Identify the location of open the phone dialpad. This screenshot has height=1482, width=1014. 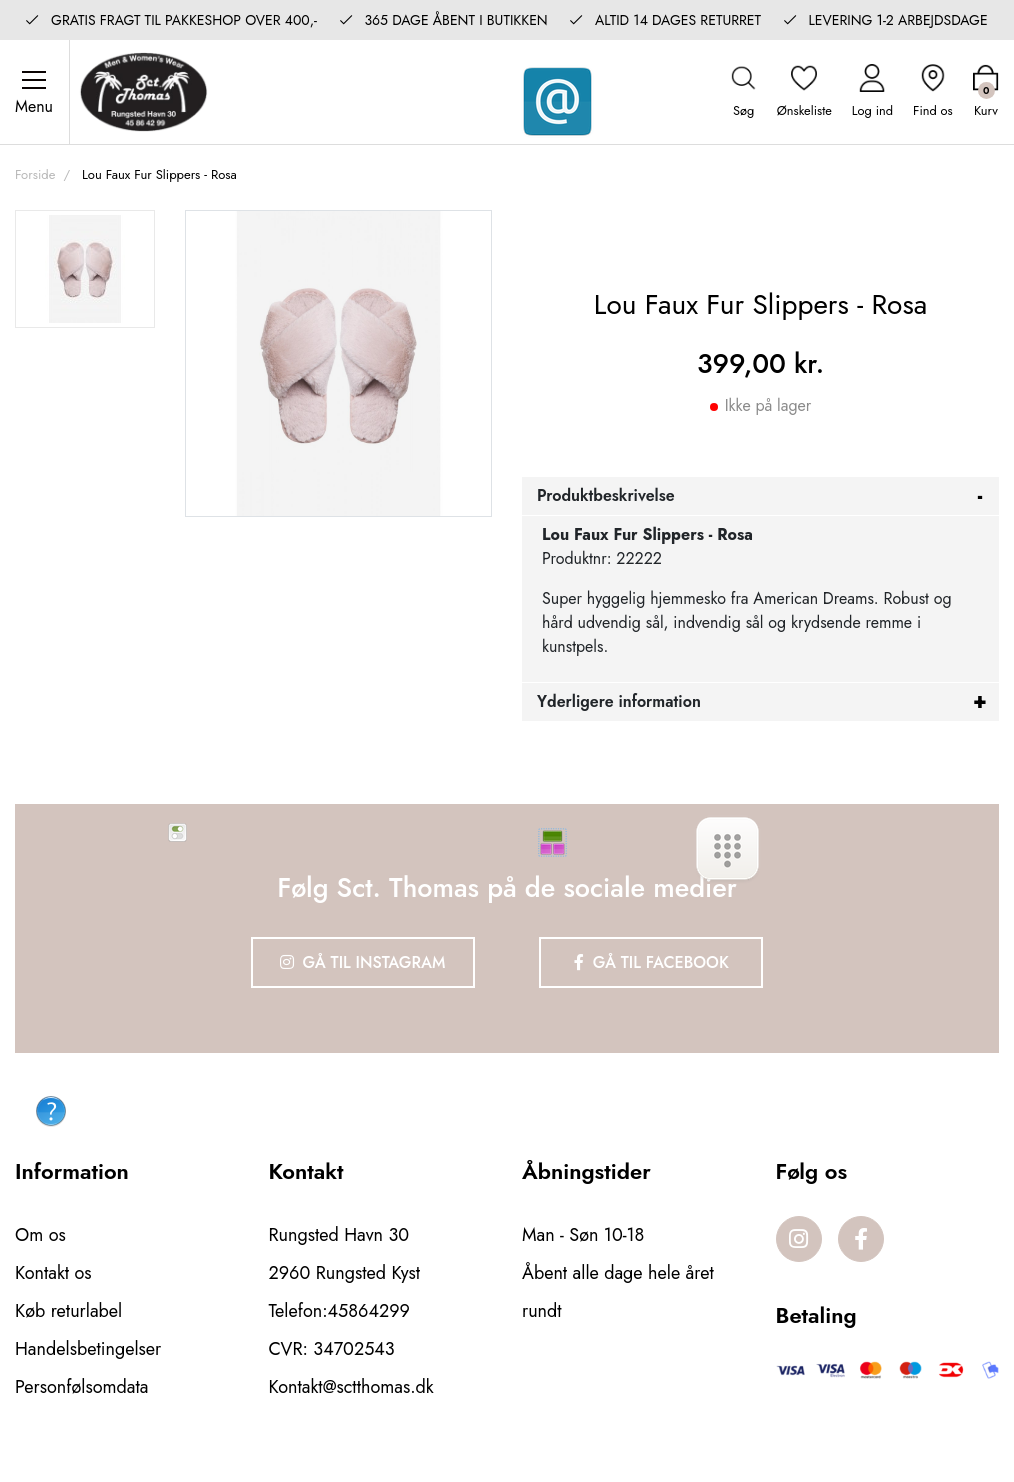
(727, 848).